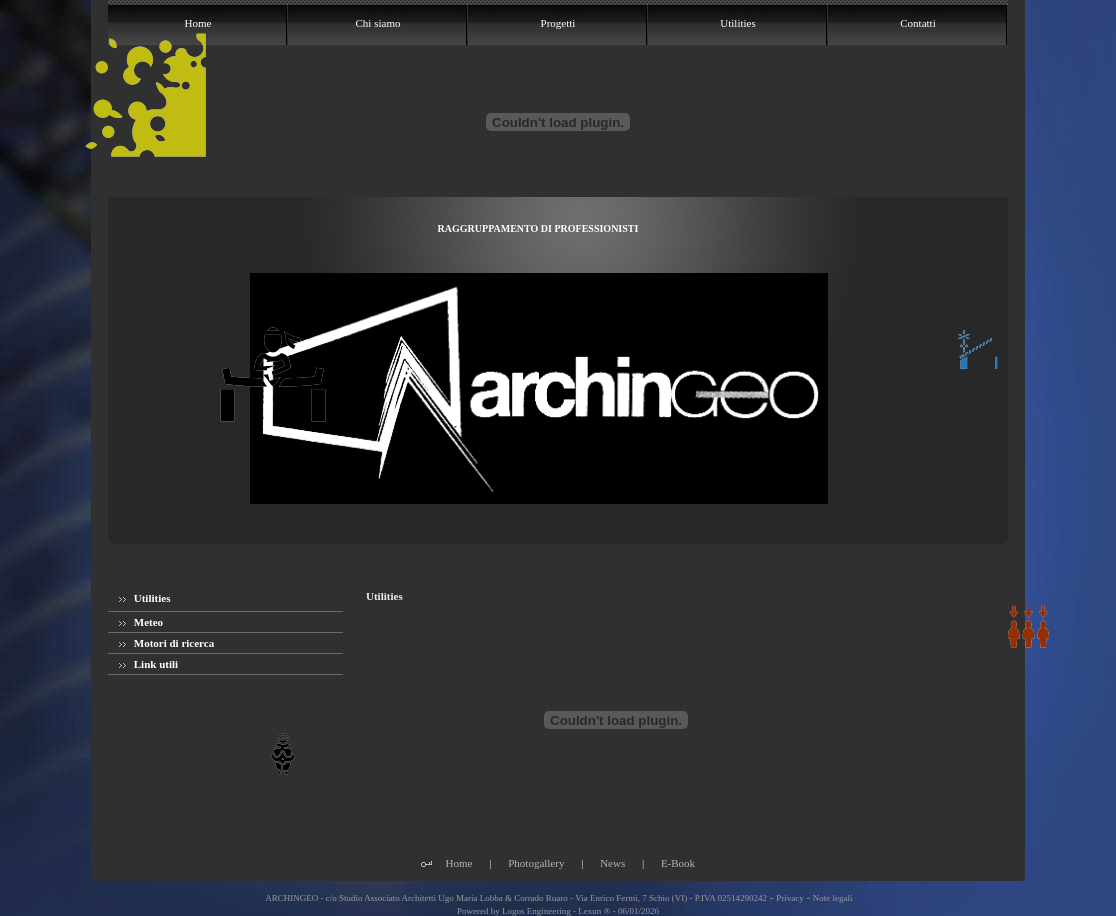 This screenshot has width=1116, height=916. What do you see at coordinates (1028, 626) in the screenshot?
I see `downgrade team membership or plan tier` at bounding box center [1028, 626].